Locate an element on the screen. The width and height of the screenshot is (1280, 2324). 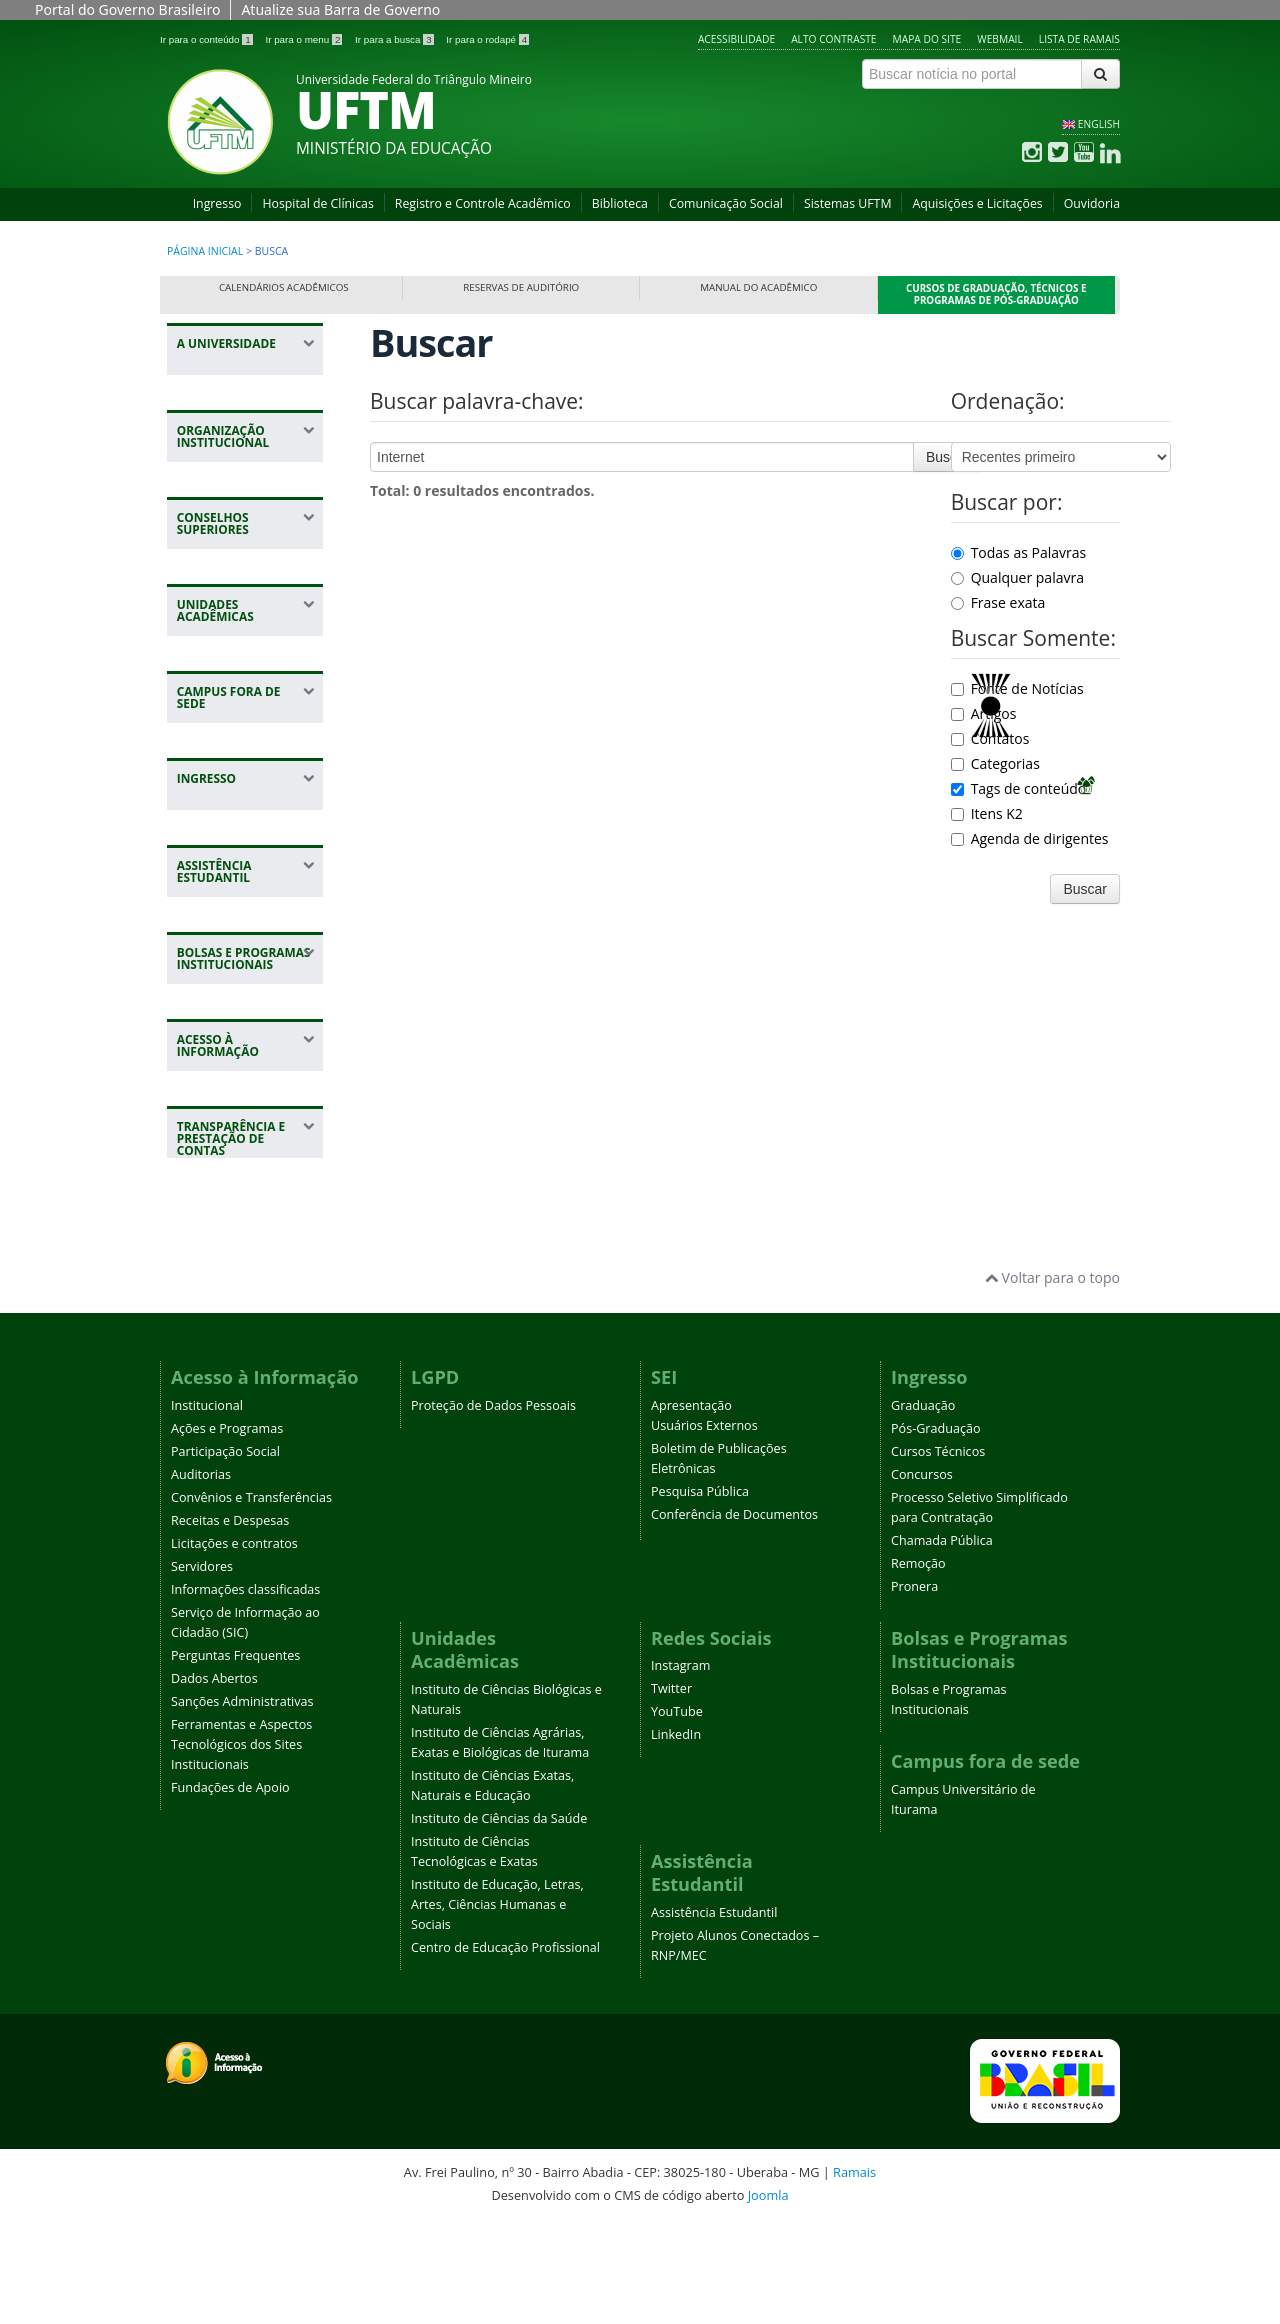
indicates a burst of energy or power-up activation is located at coordinates (990, 706).